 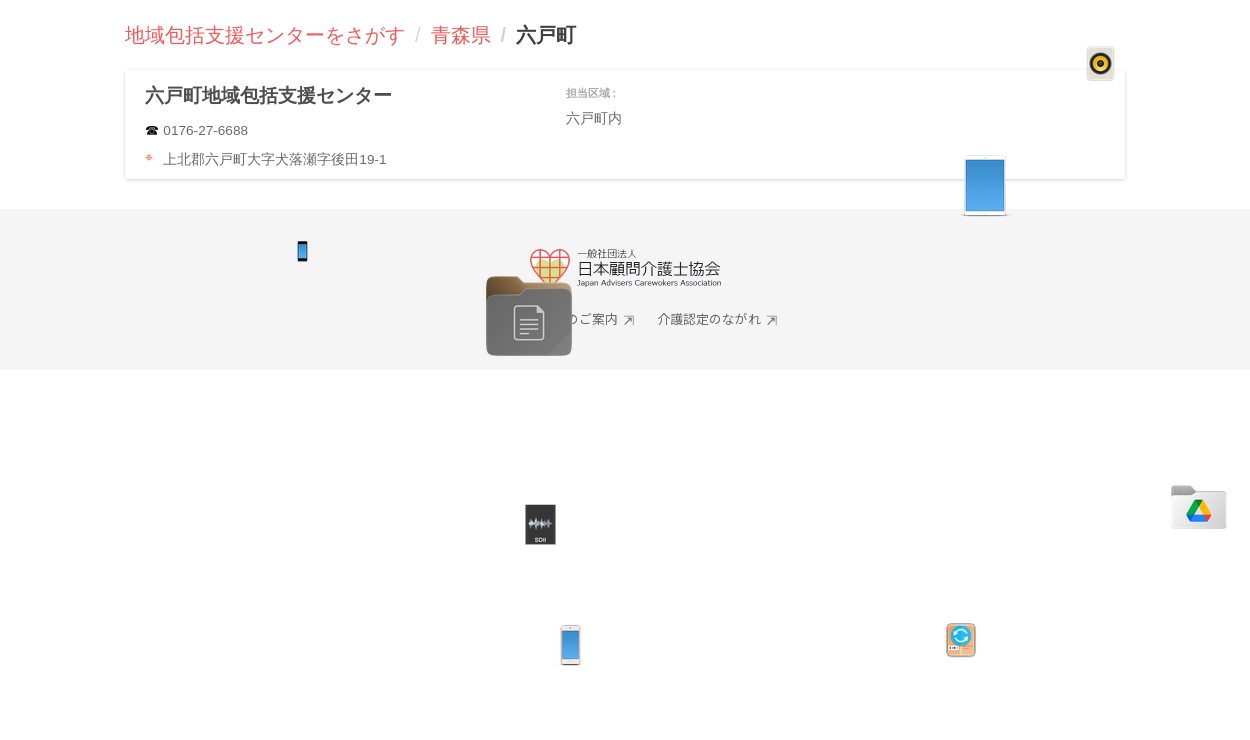 What do you see at coordinates (302, 251) in the screenshot?
I see `iPhone 5c device icon for system identification` at bounding box center [302, 251].